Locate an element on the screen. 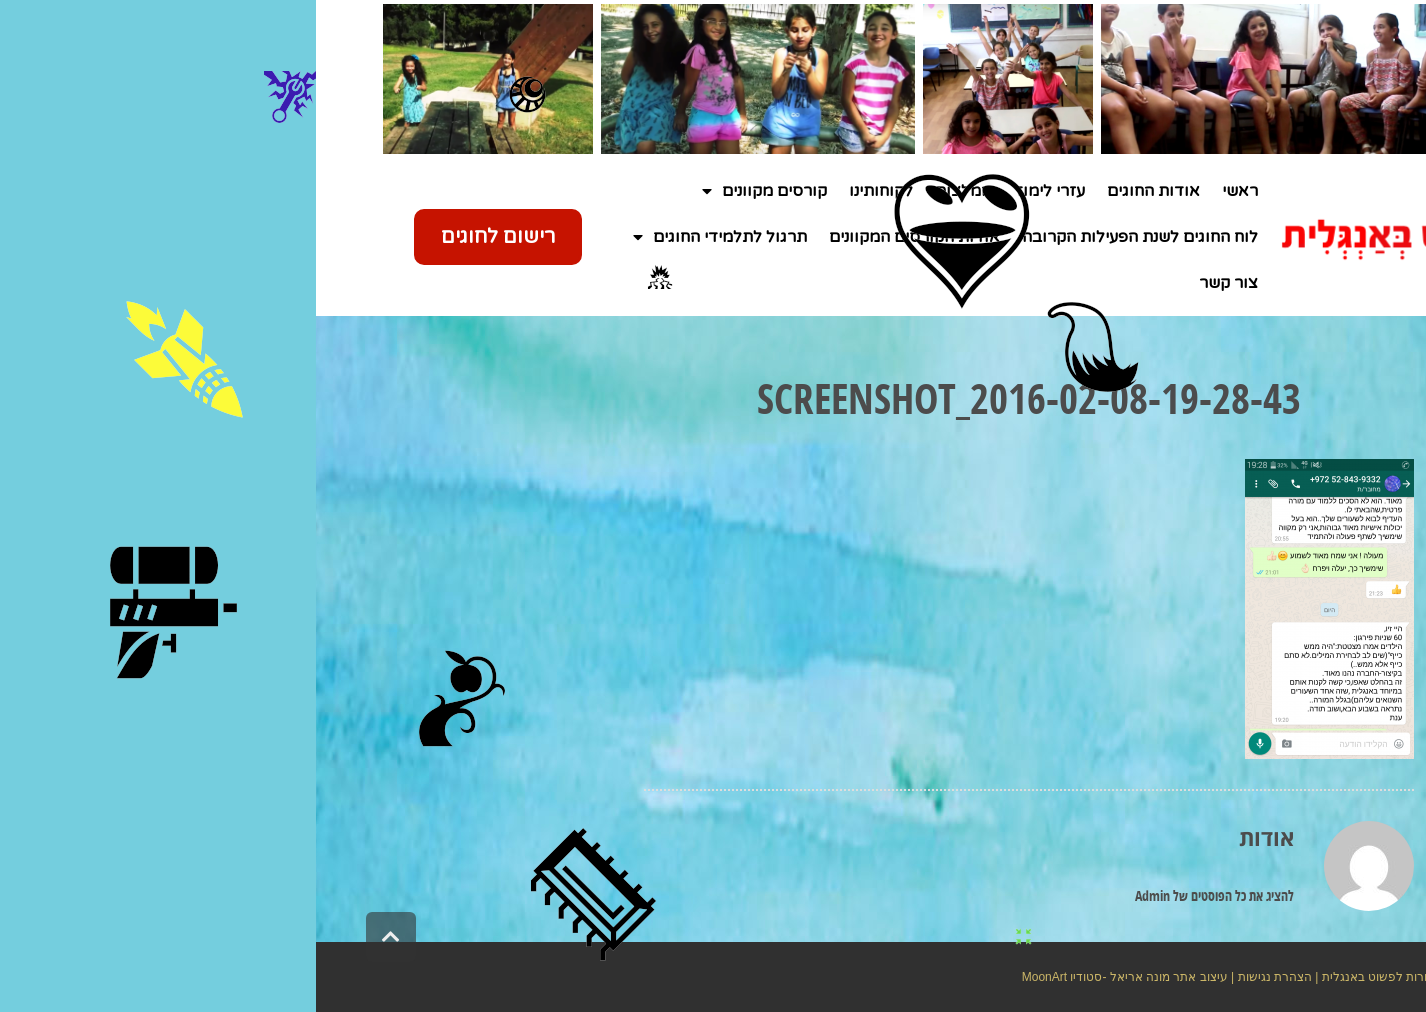  indicates plant fruiting stage in gardening game is located at coordinates (459, 698).